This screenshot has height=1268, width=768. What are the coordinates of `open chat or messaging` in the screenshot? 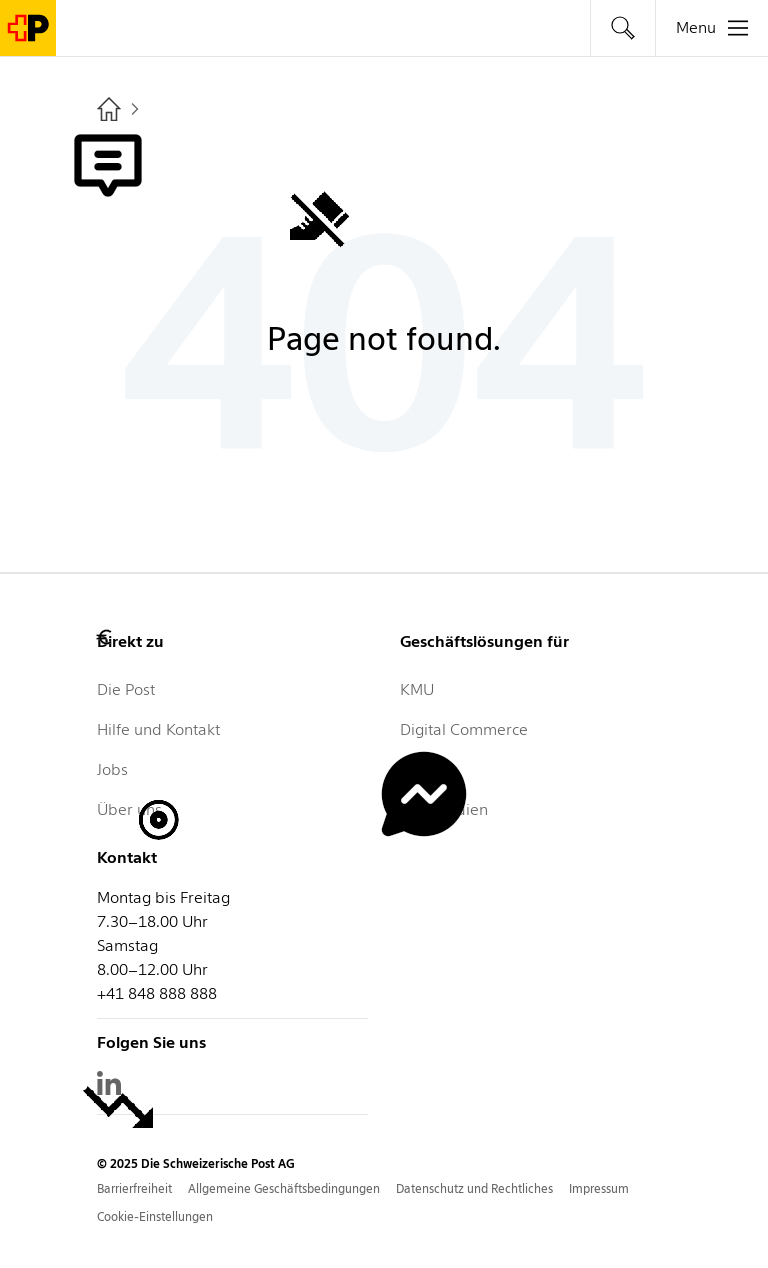 It's located at (108, 163).